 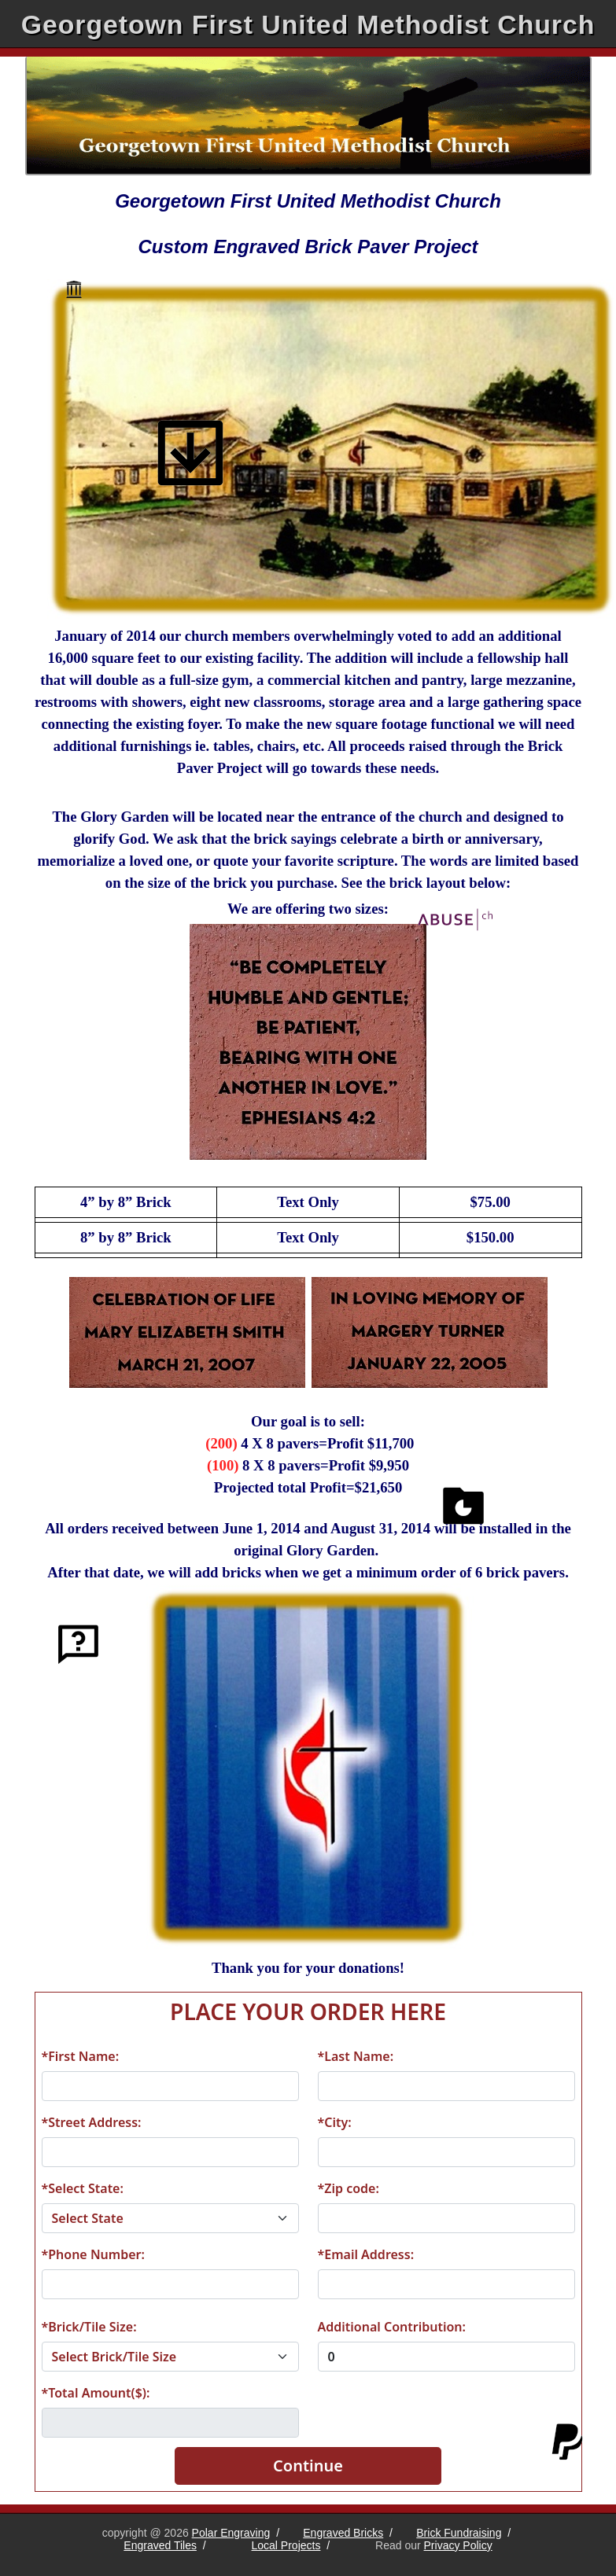 I want to click on pay with PayPal, so click(x=567, y=2441).